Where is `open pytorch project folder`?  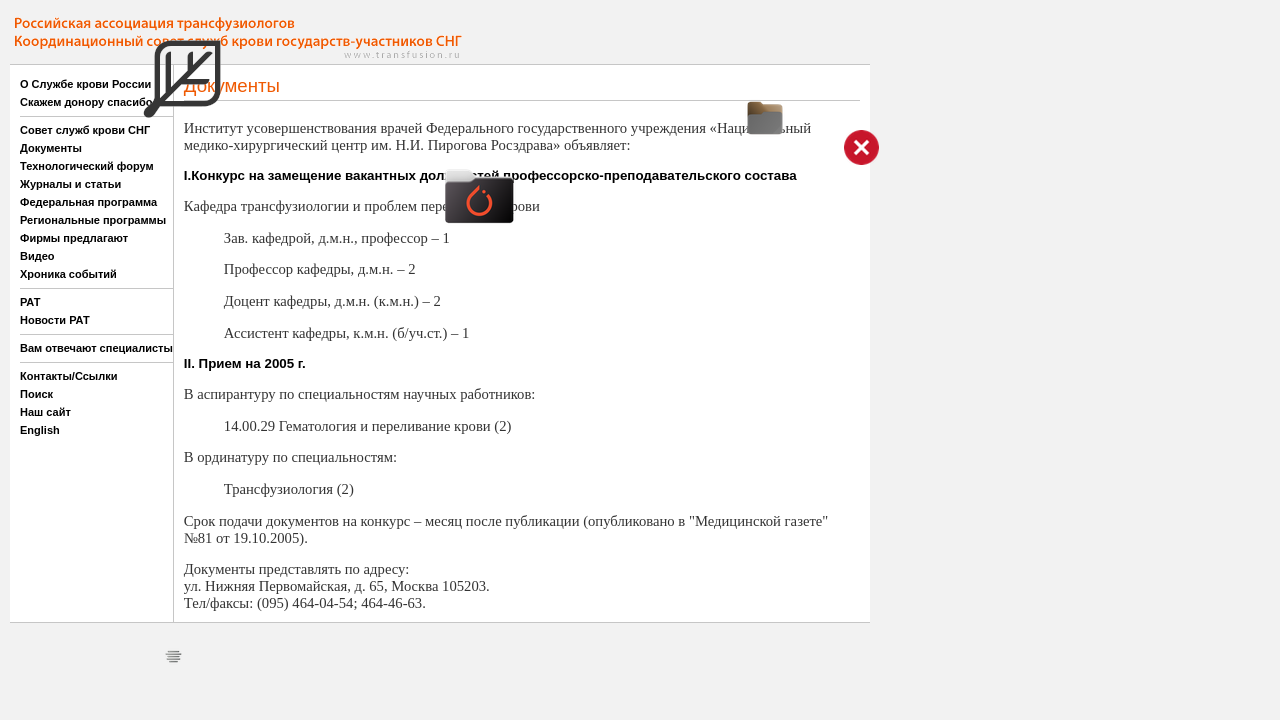
open pytorch project folder is located at coordinates (479, 198).